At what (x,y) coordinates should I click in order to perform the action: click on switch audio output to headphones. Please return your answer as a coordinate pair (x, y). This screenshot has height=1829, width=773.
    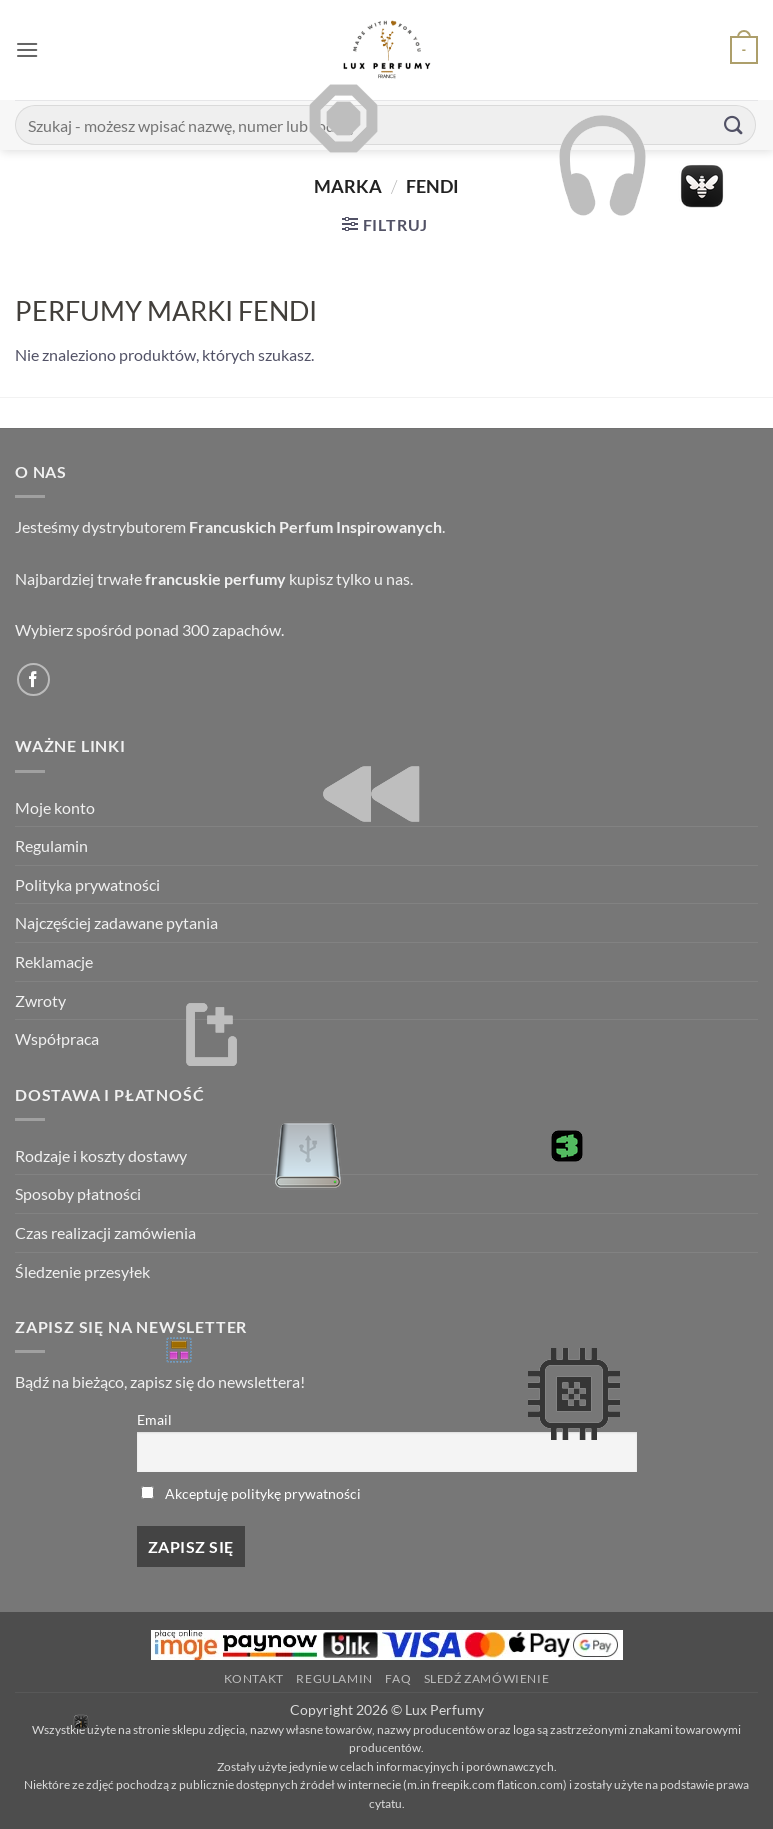
    Looking at the image, I should click on (602, 165).